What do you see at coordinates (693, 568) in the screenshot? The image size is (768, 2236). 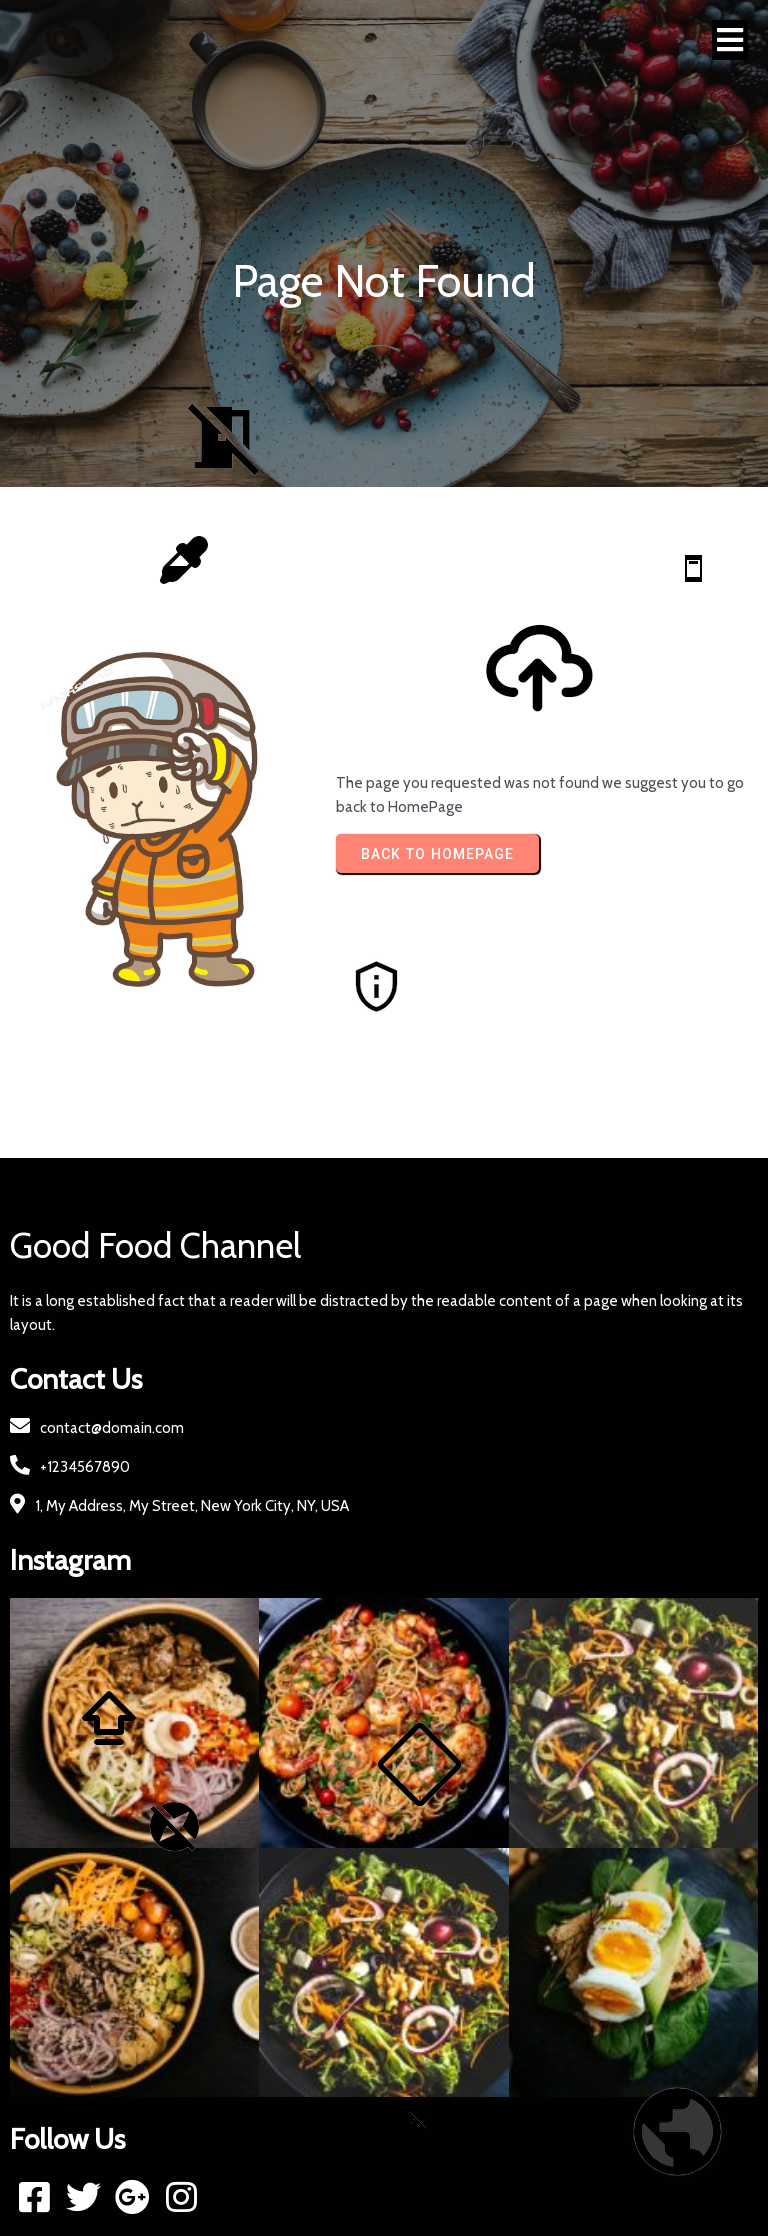 I see `manage mobile advertisement settings` at bounding box center [693, 568].